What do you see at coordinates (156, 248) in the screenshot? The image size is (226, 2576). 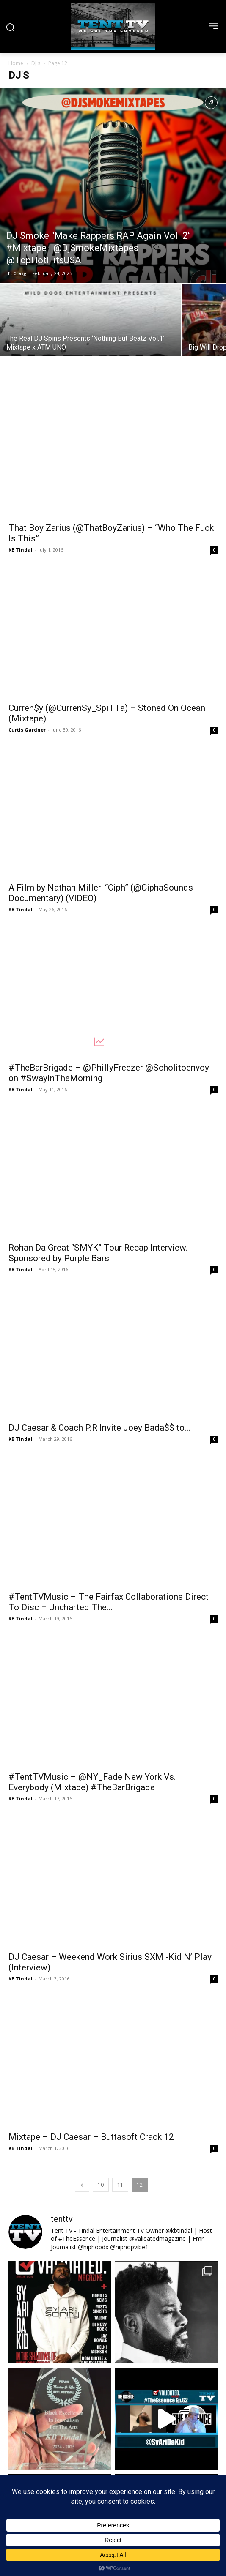 I see `upload file to cloud or server` at bounding box center [156, 248].